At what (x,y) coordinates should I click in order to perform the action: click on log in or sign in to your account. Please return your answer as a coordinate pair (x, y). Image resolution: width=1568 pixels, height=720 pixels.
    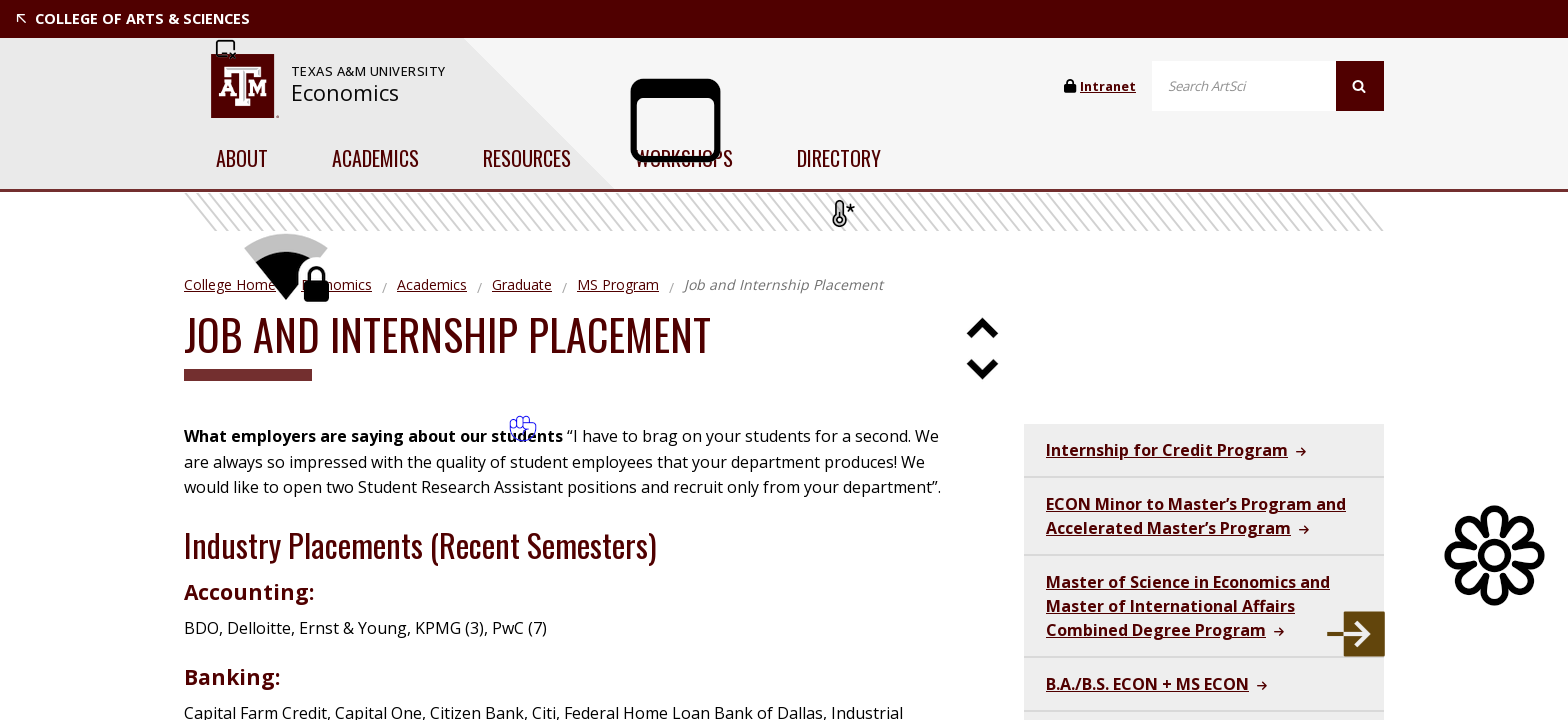
    Looking at the image, I should click on (1356, 634).